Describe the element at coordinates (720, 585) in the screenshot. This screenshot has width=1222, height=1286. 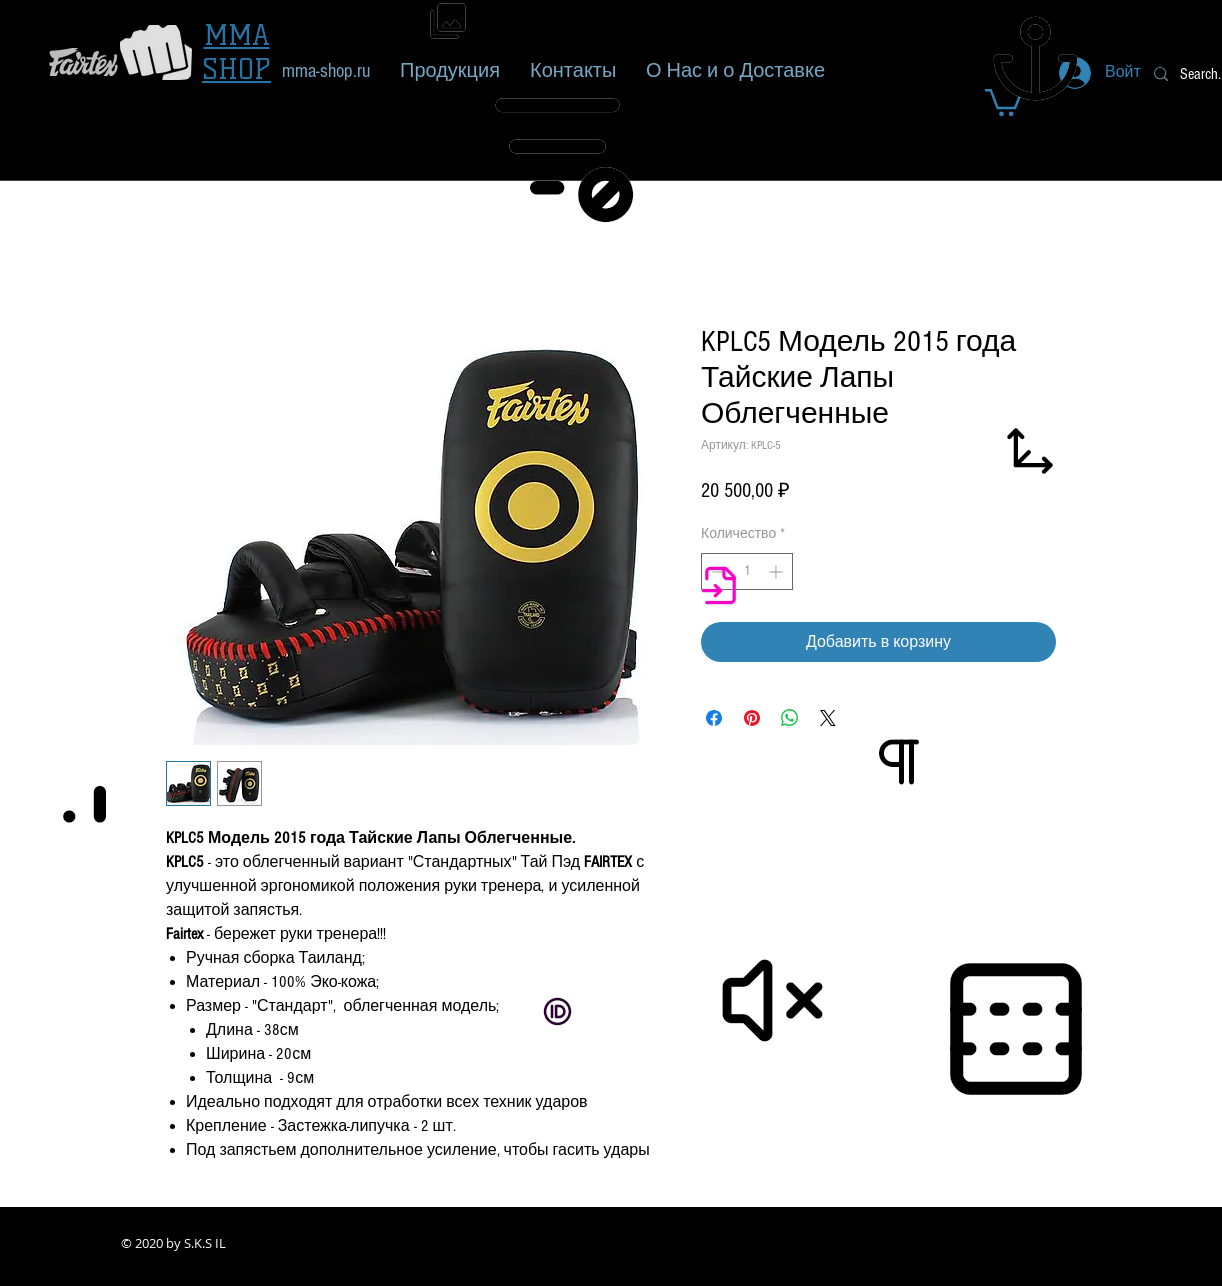
I see `import a file into the application` at that location.